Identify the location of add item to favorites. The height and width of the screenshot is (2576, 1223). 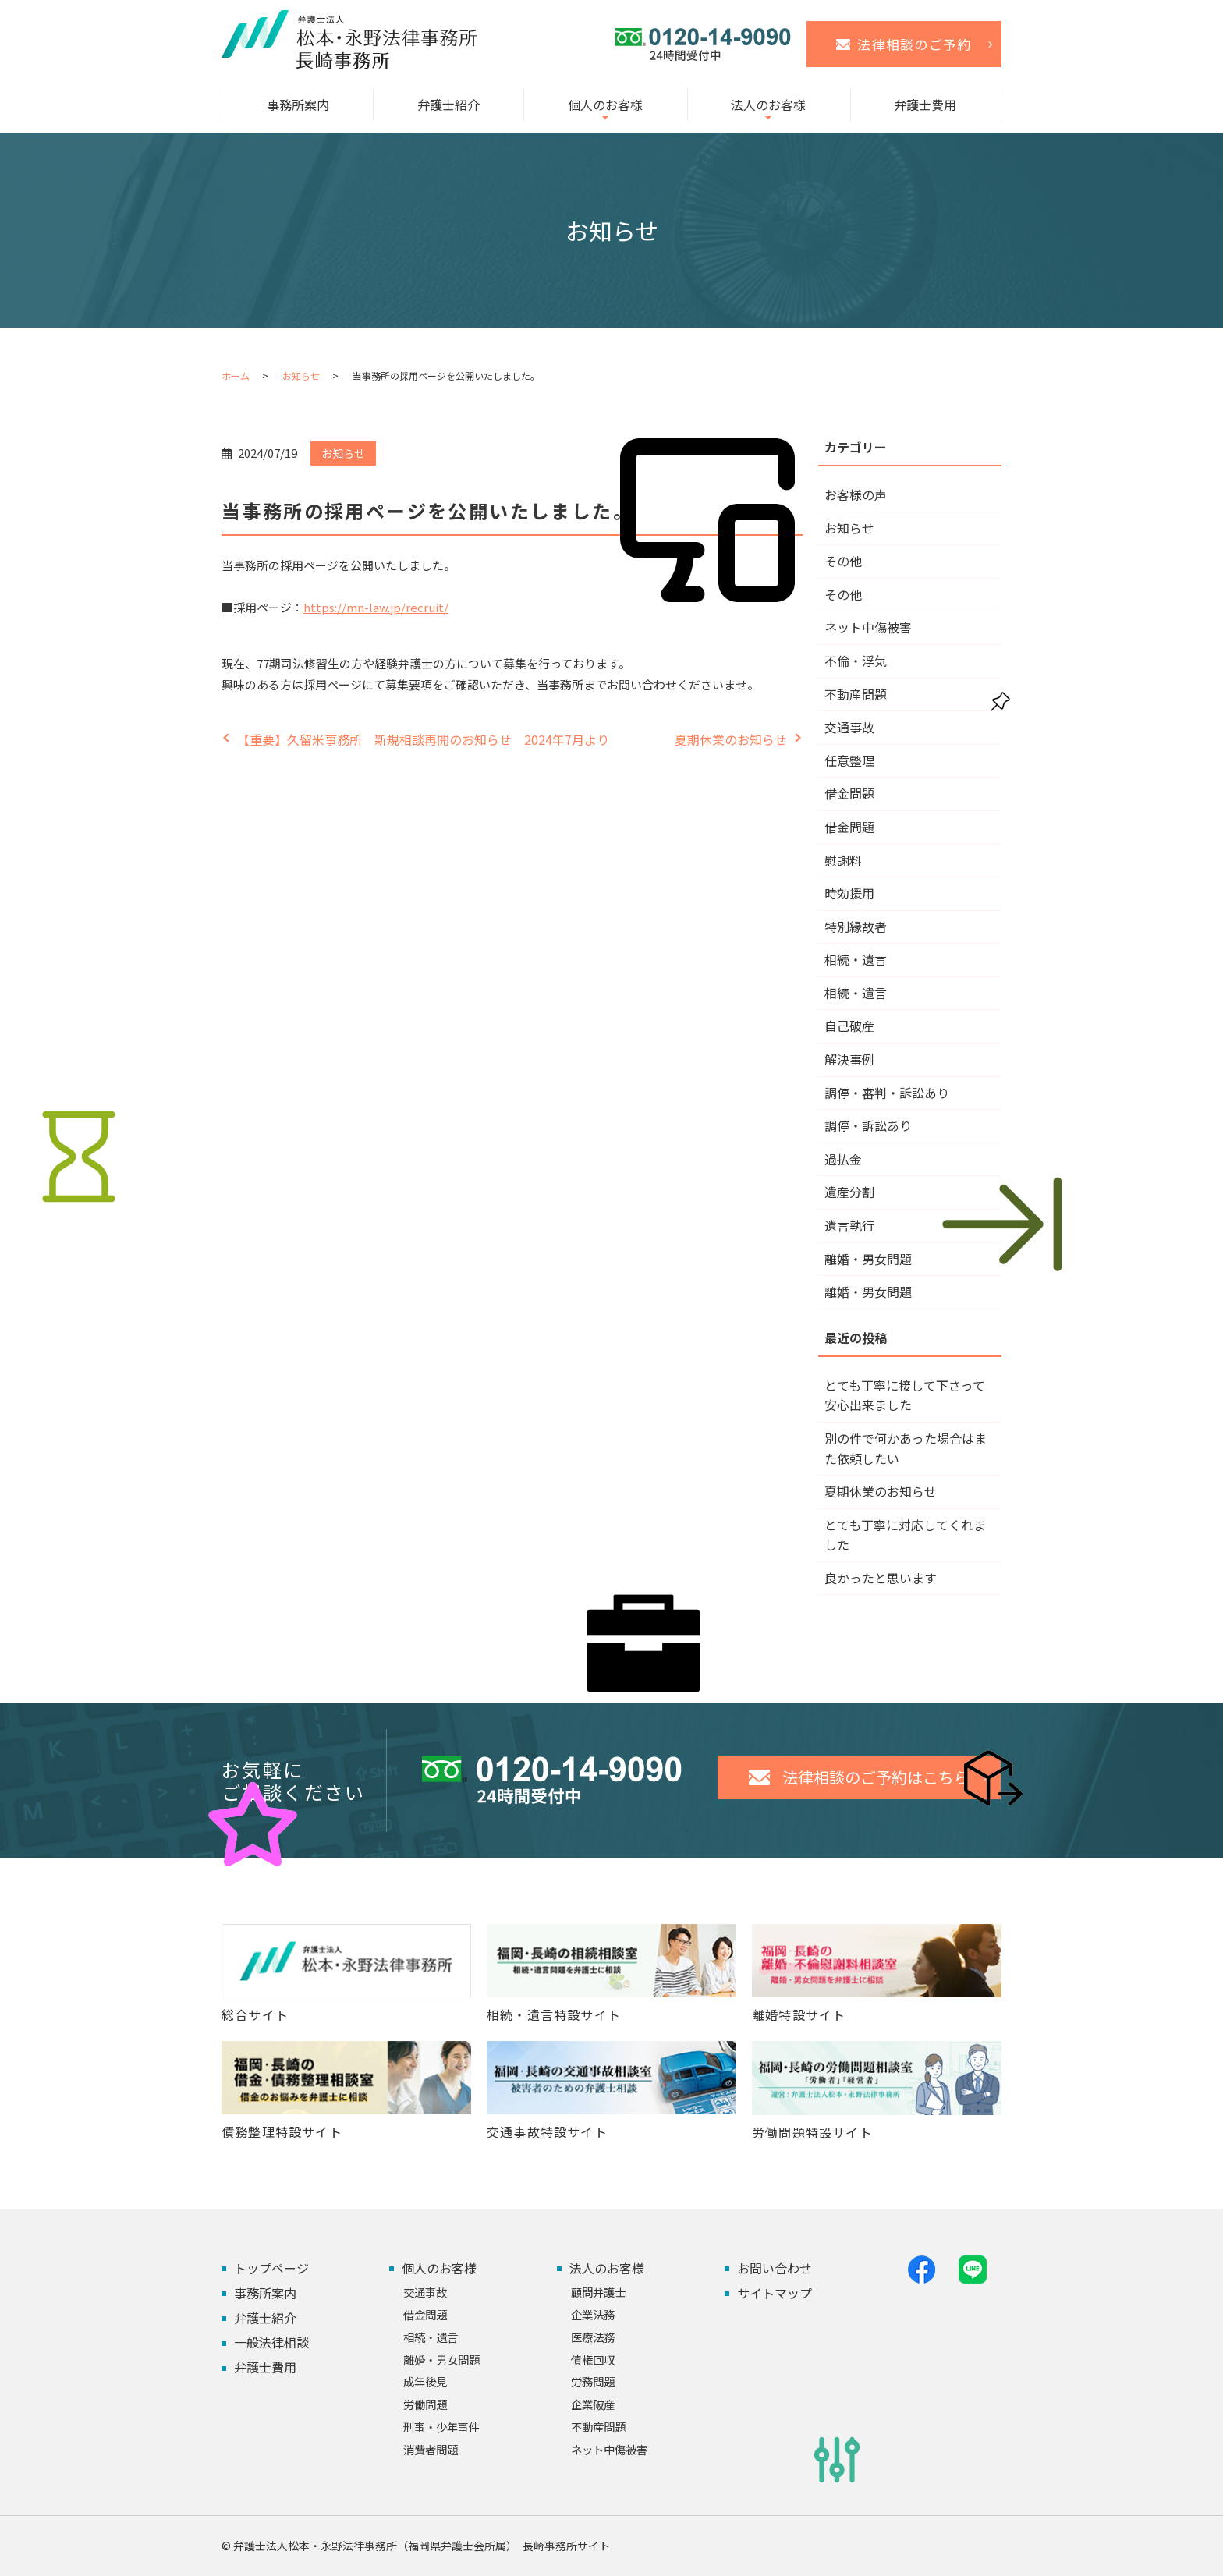
(253, 1828).